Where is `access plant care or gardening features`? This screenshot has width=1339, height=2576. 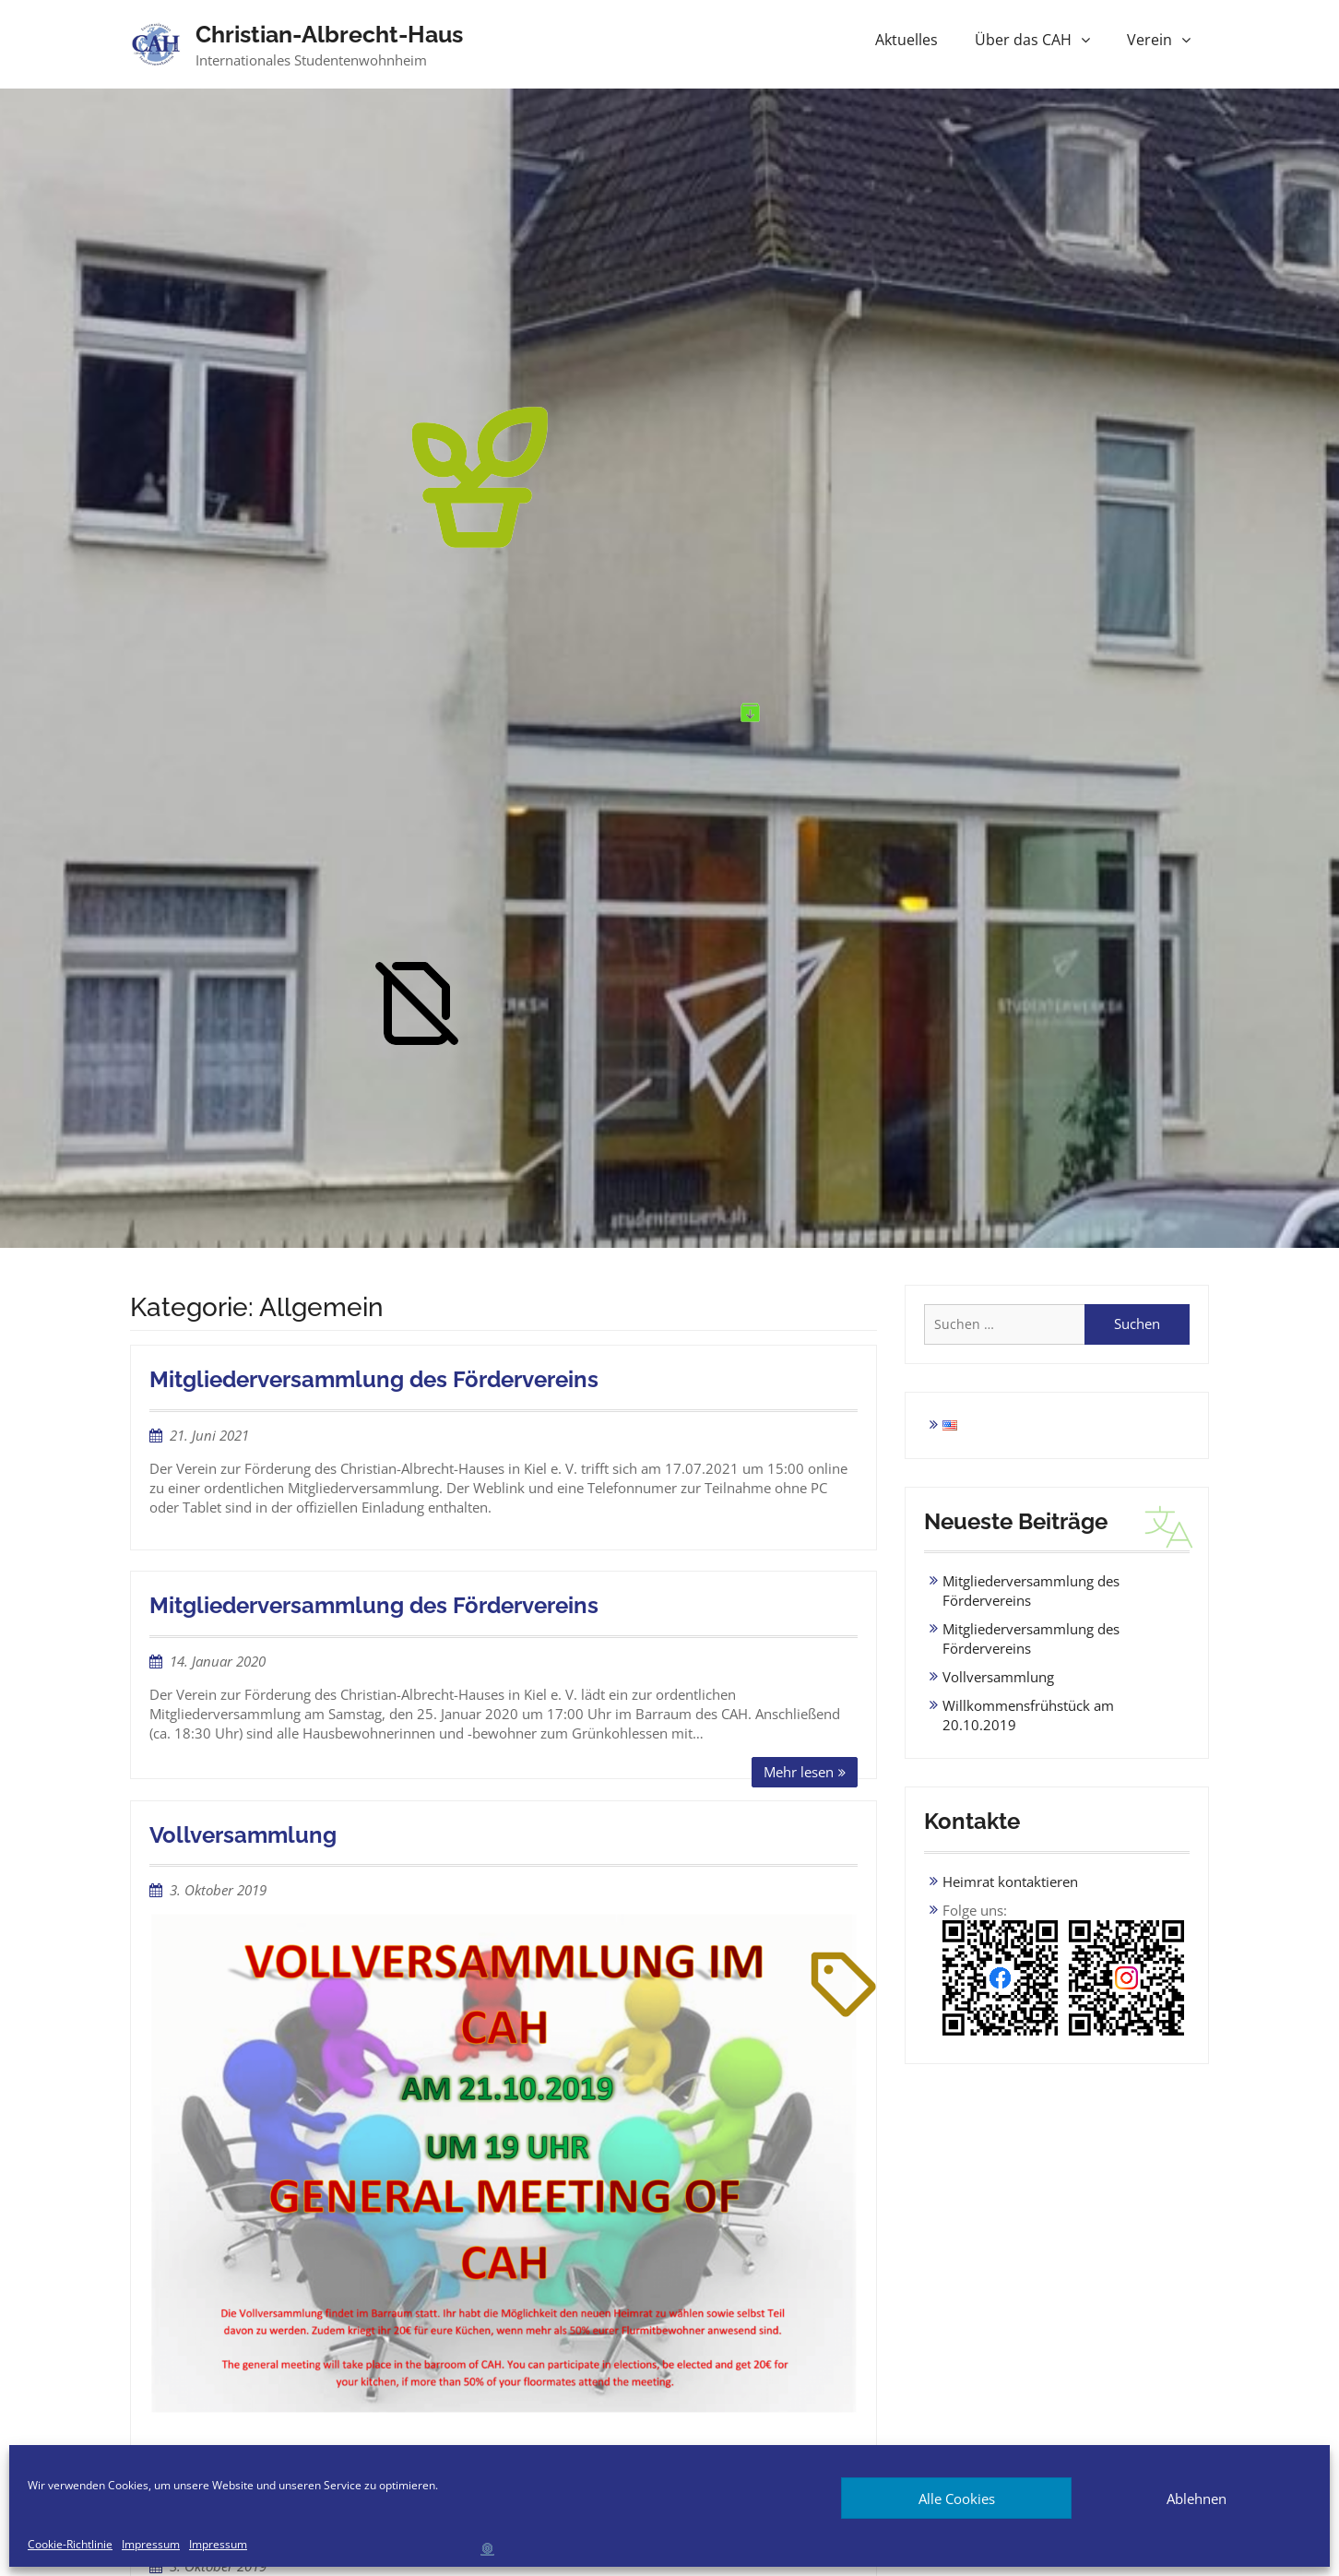 access plant care or gardening features is located at coordinates (477, 477).